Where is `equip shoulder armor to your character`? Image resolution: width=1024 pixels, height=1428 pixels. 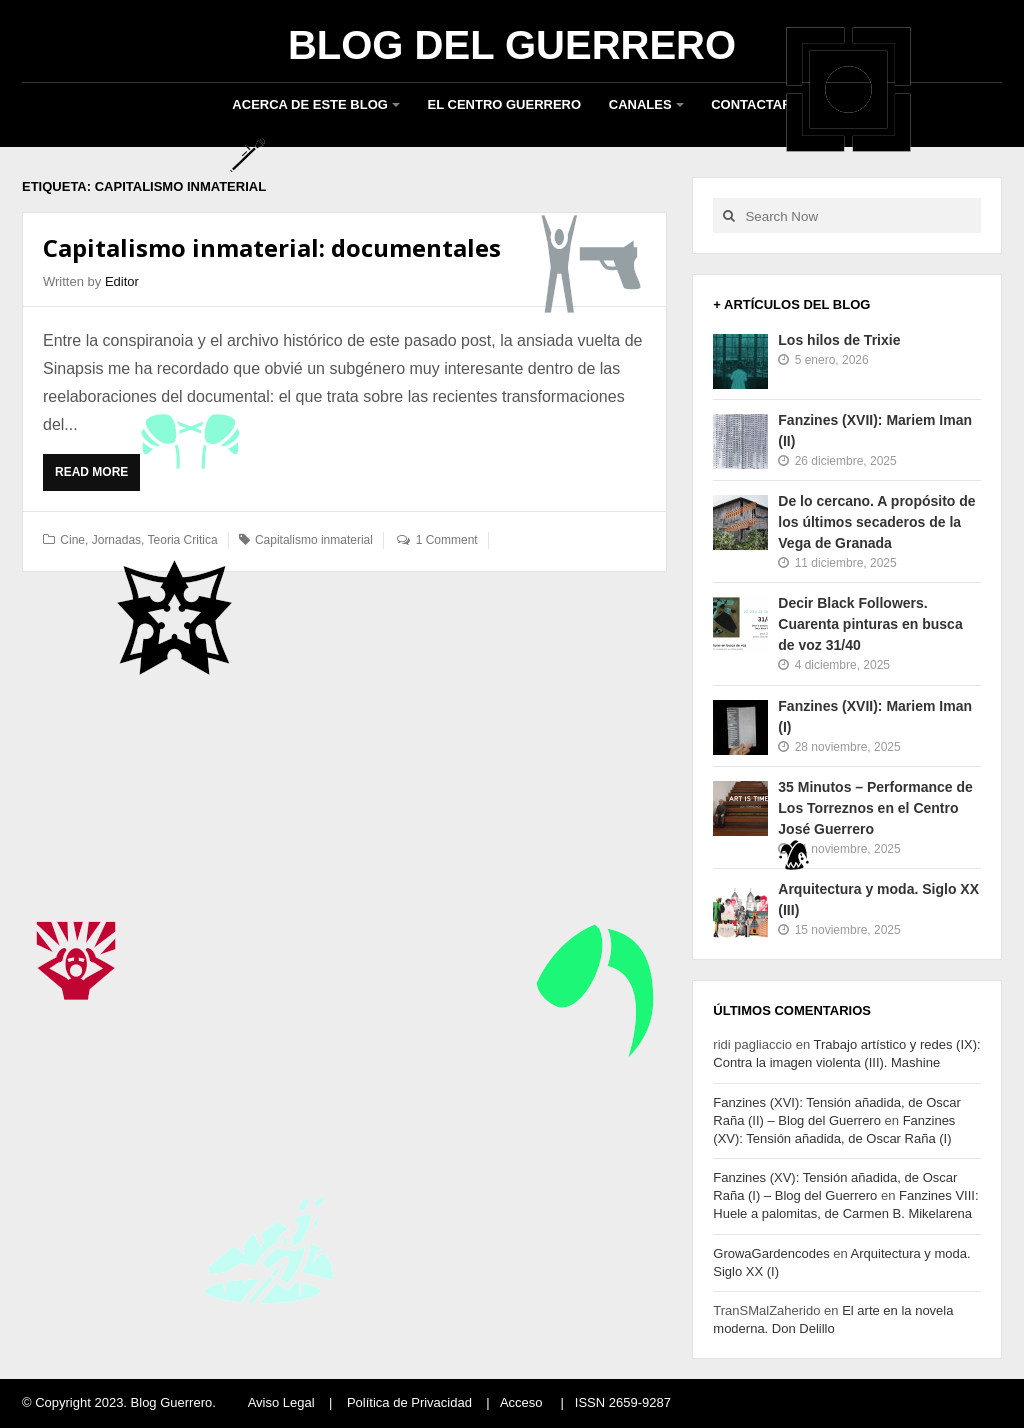 equip shoulder armor to your character is located at coordinates (190, 441).